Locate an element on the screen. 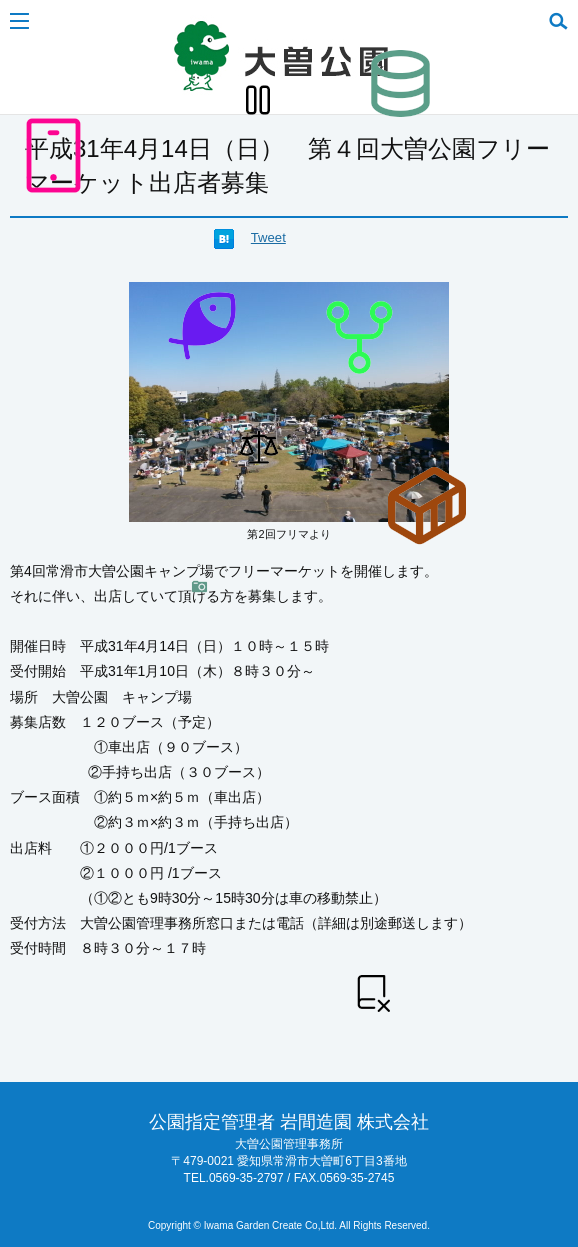 This screenshot has height=1247, width=578. fork this repository is located at coordinates (359, 337).